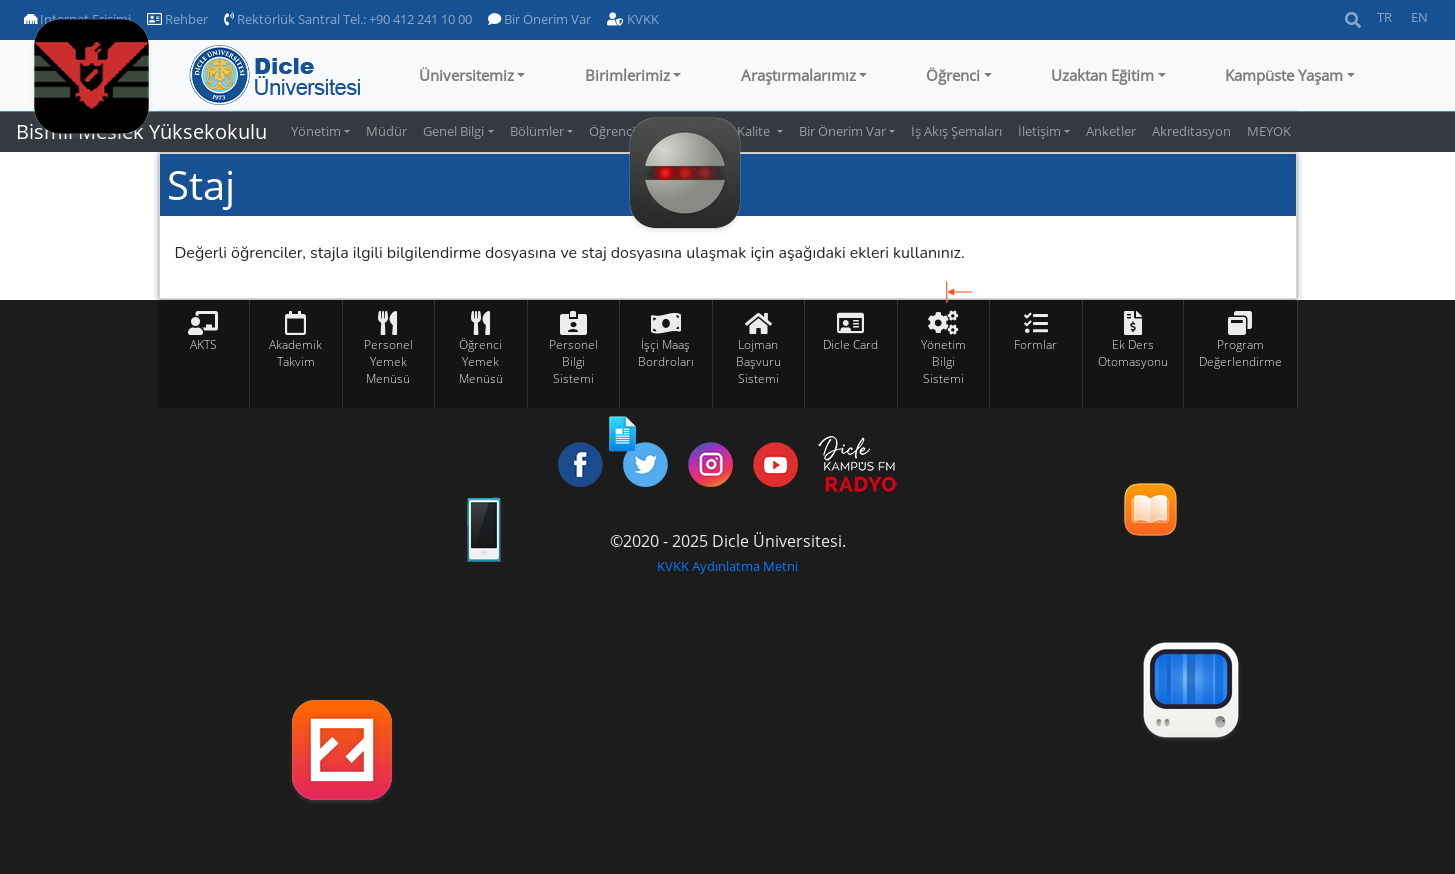  What do you see at coordinates (91, 76) in the screenshot?
I see `launch papers, please game` at bounding box center [91, 76].